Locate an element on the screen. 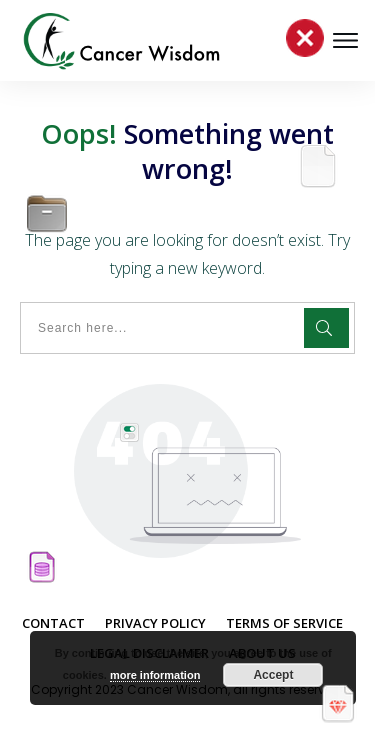 This screenshot has width=375, height=735. an empty or blank file with no content is located at coordinates (318, 166).